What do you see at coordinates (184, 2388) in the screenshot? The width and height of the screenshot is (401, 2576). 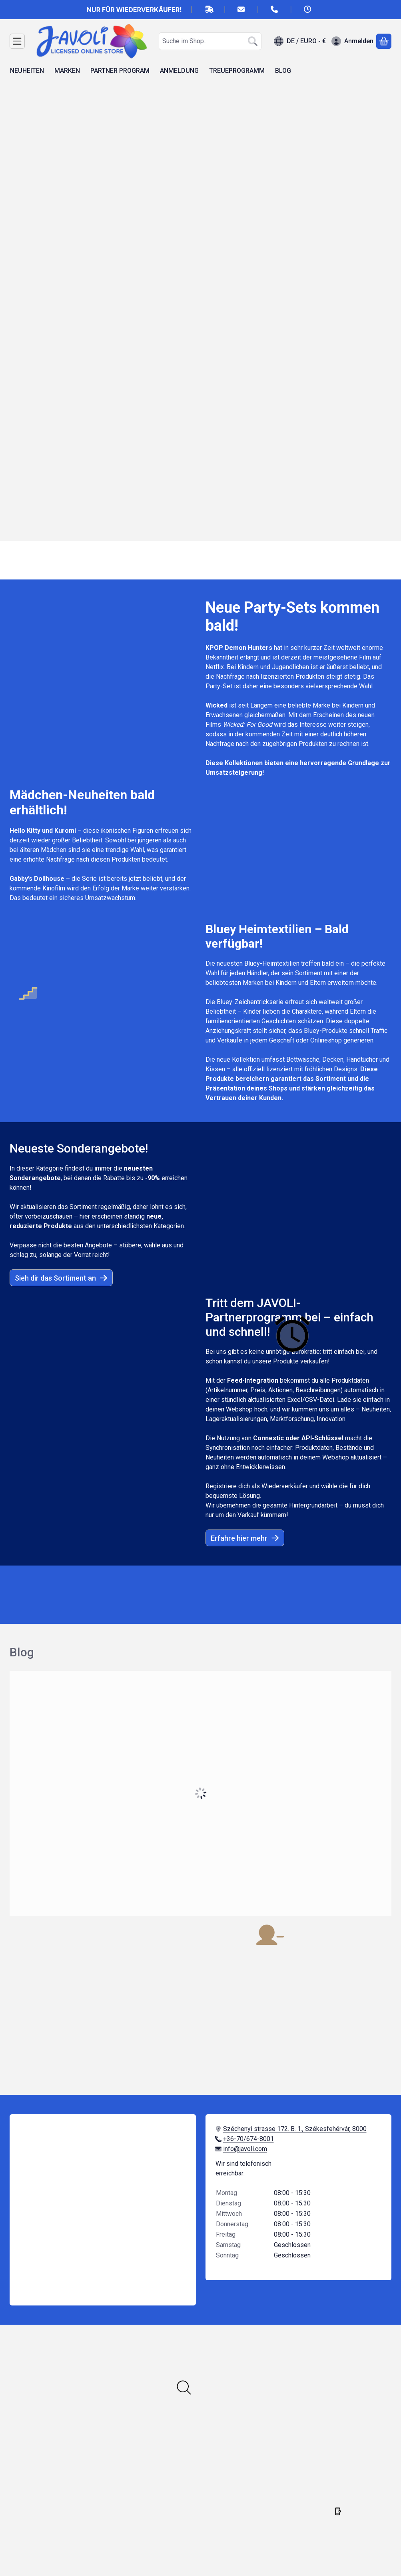 I see `search for content or items` at bounding box center [184, 2388].